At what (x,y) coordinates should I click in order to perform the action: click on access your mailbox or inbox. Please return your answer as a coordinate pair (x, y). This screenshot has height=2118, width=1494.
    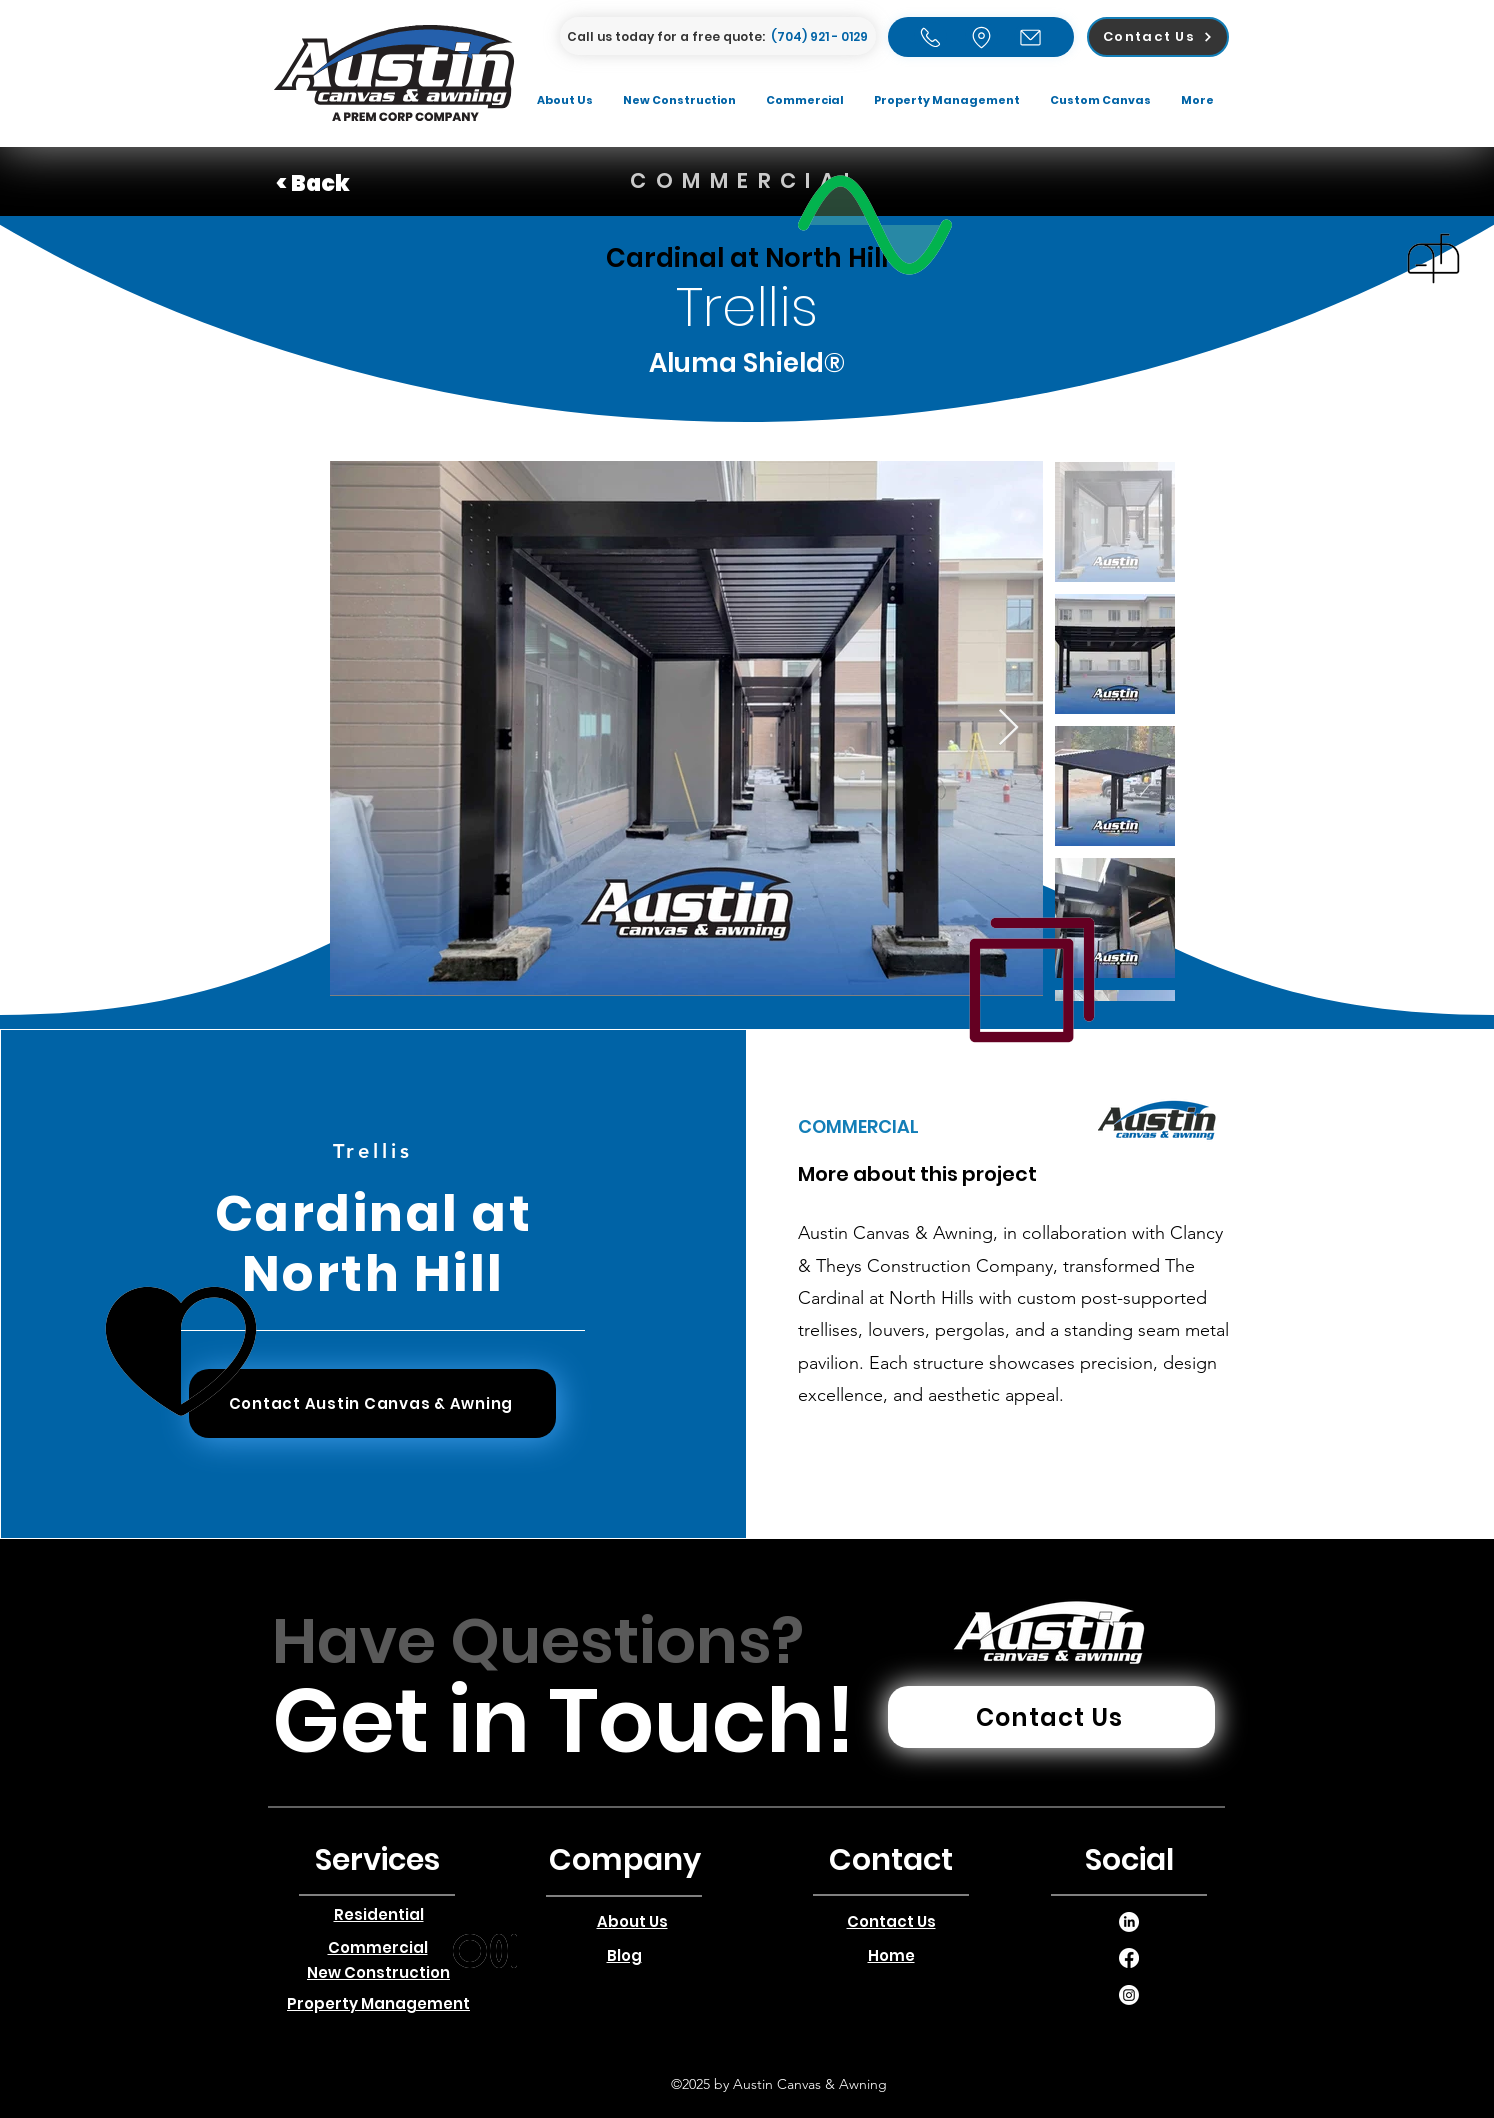
    Looking at the image, I should click on (1433, 259).